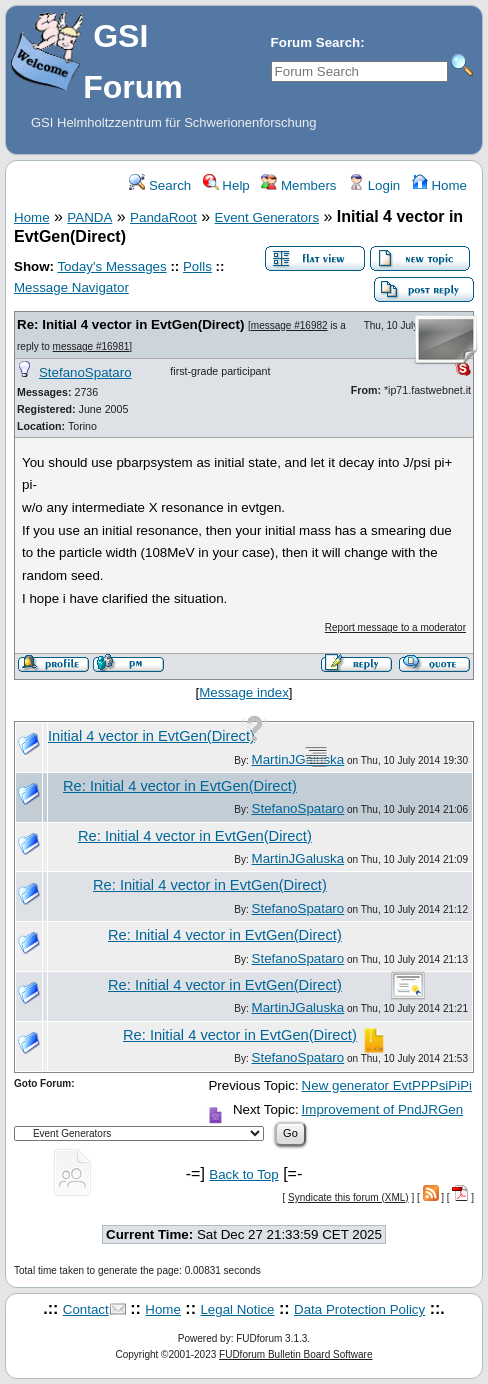 Image resolution: width=488 pixels, height=1384 pixels. Describe the element at coordinates (316, 757) in the screenshot. I see `align text to the right margin` at that location.